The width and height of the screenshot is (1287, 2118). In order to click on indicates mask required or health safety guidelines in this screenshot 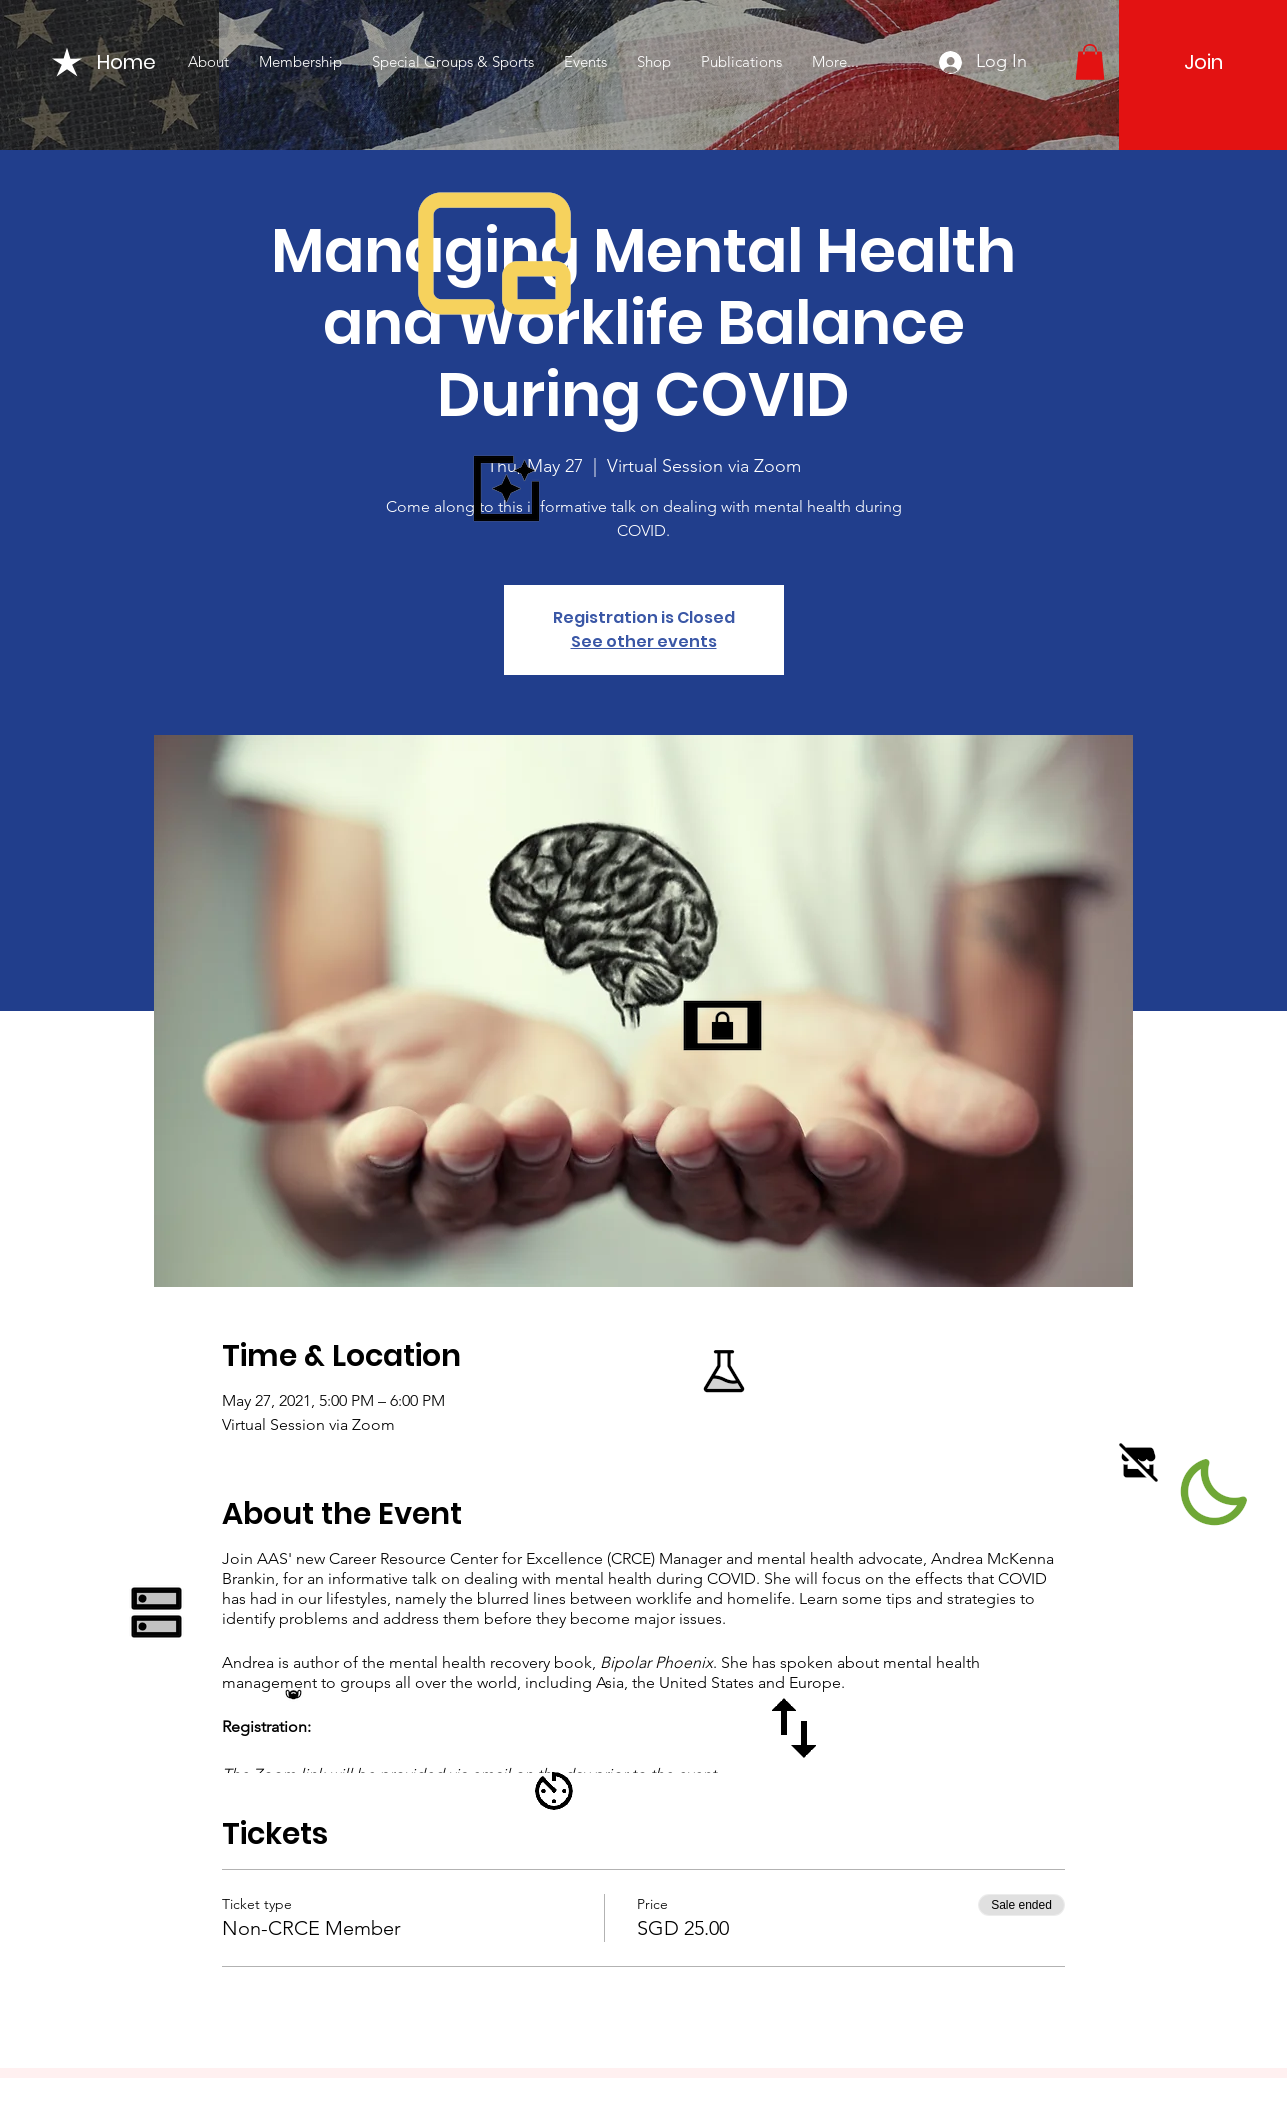, I will do `click(293, 1694)`.